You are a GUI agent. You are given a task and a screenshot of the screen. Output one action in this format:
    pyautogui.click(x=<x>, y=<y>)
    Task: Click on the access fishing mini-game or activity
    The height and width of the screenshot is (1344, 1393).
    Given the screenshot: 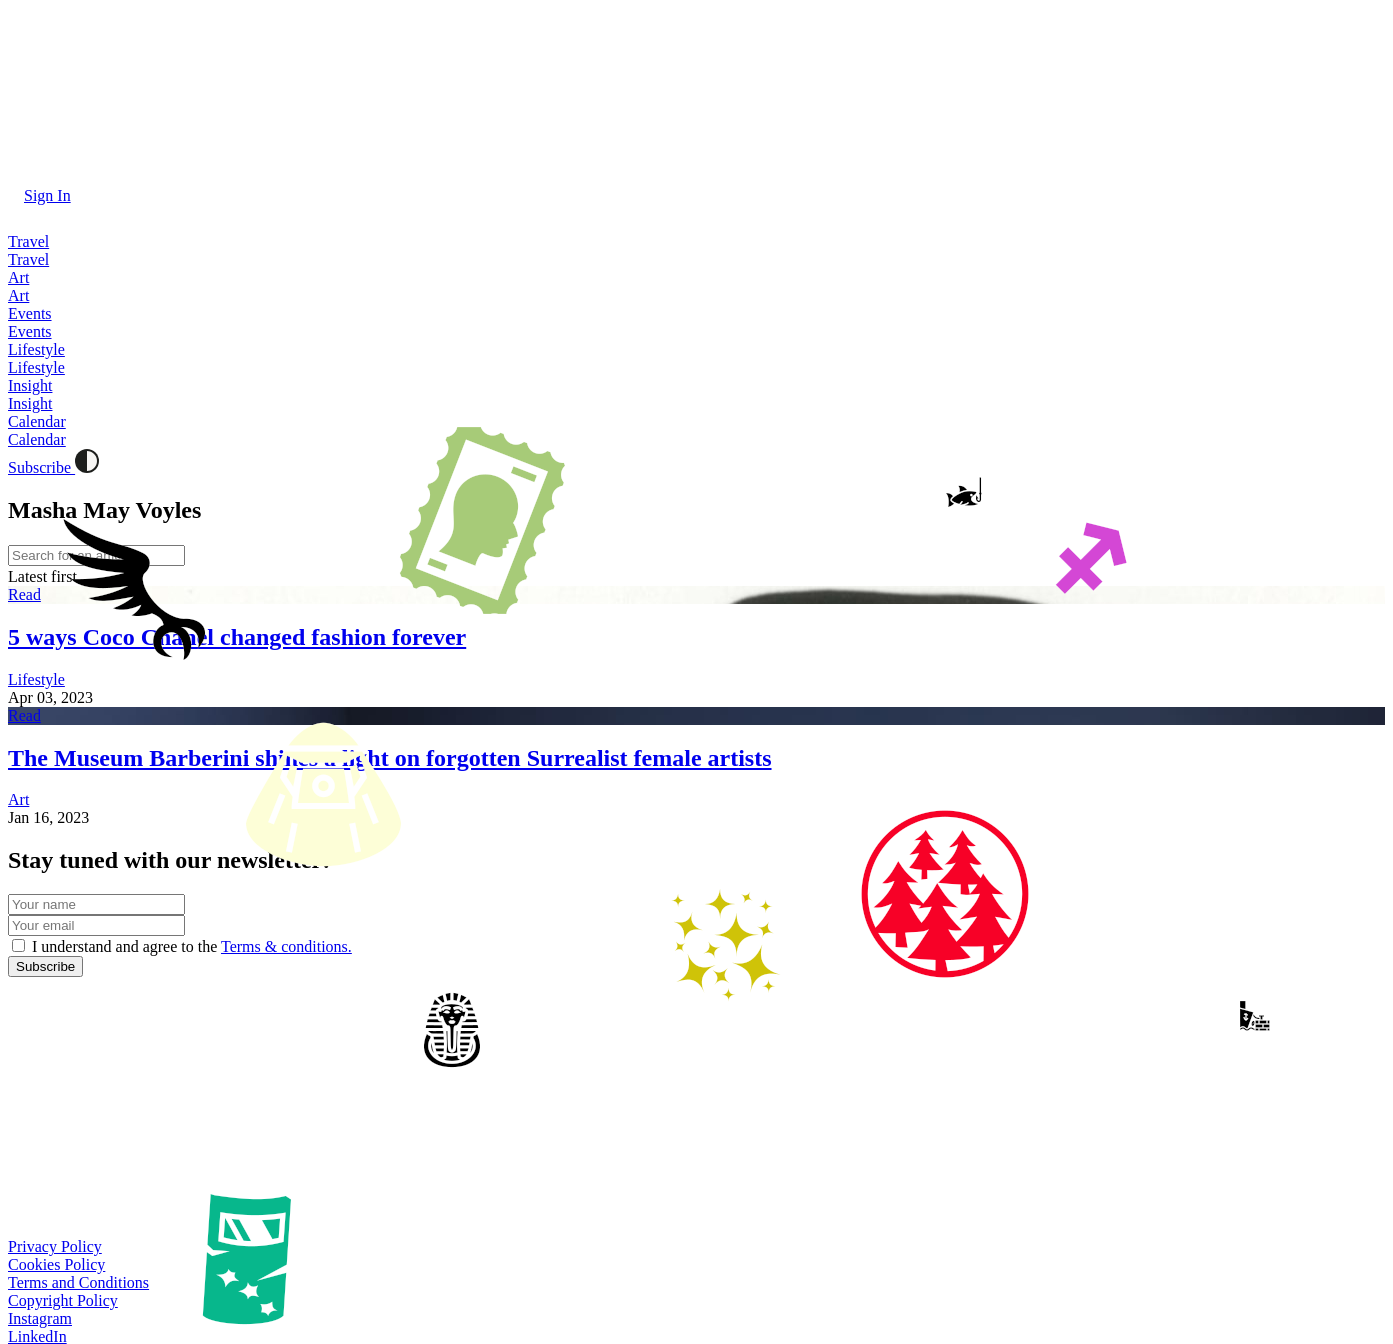 What is the action you would take?
    pyautogui.click(x=964, y=494)
    